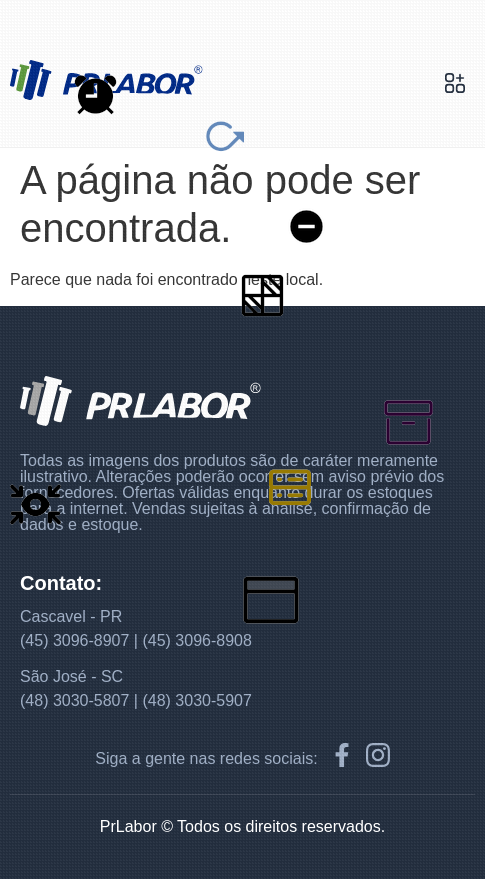 Image resolution: width=485 pixels, height=879 pixels. I want to click on indicates transparency or no background in image editing, so click(262, 295).